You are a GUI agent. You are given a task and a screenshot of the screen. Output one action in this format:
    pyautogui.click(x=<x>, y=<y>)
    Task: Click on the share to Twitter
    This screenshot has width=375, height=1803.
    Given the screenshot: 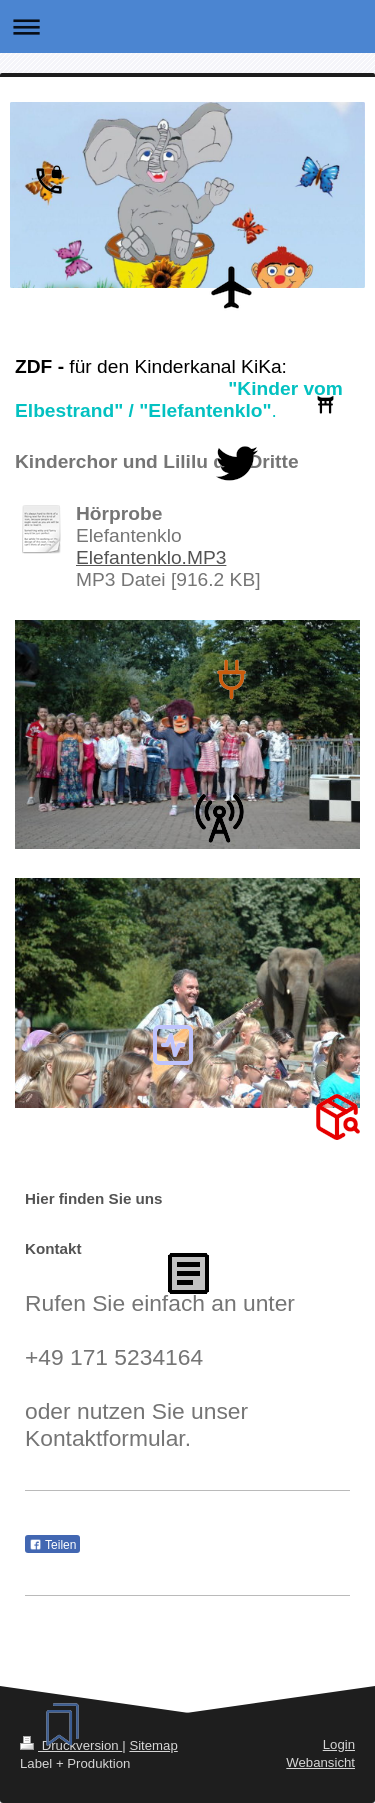 What is the action you would take?
    pyautogui.click(x=237, y=463)
    